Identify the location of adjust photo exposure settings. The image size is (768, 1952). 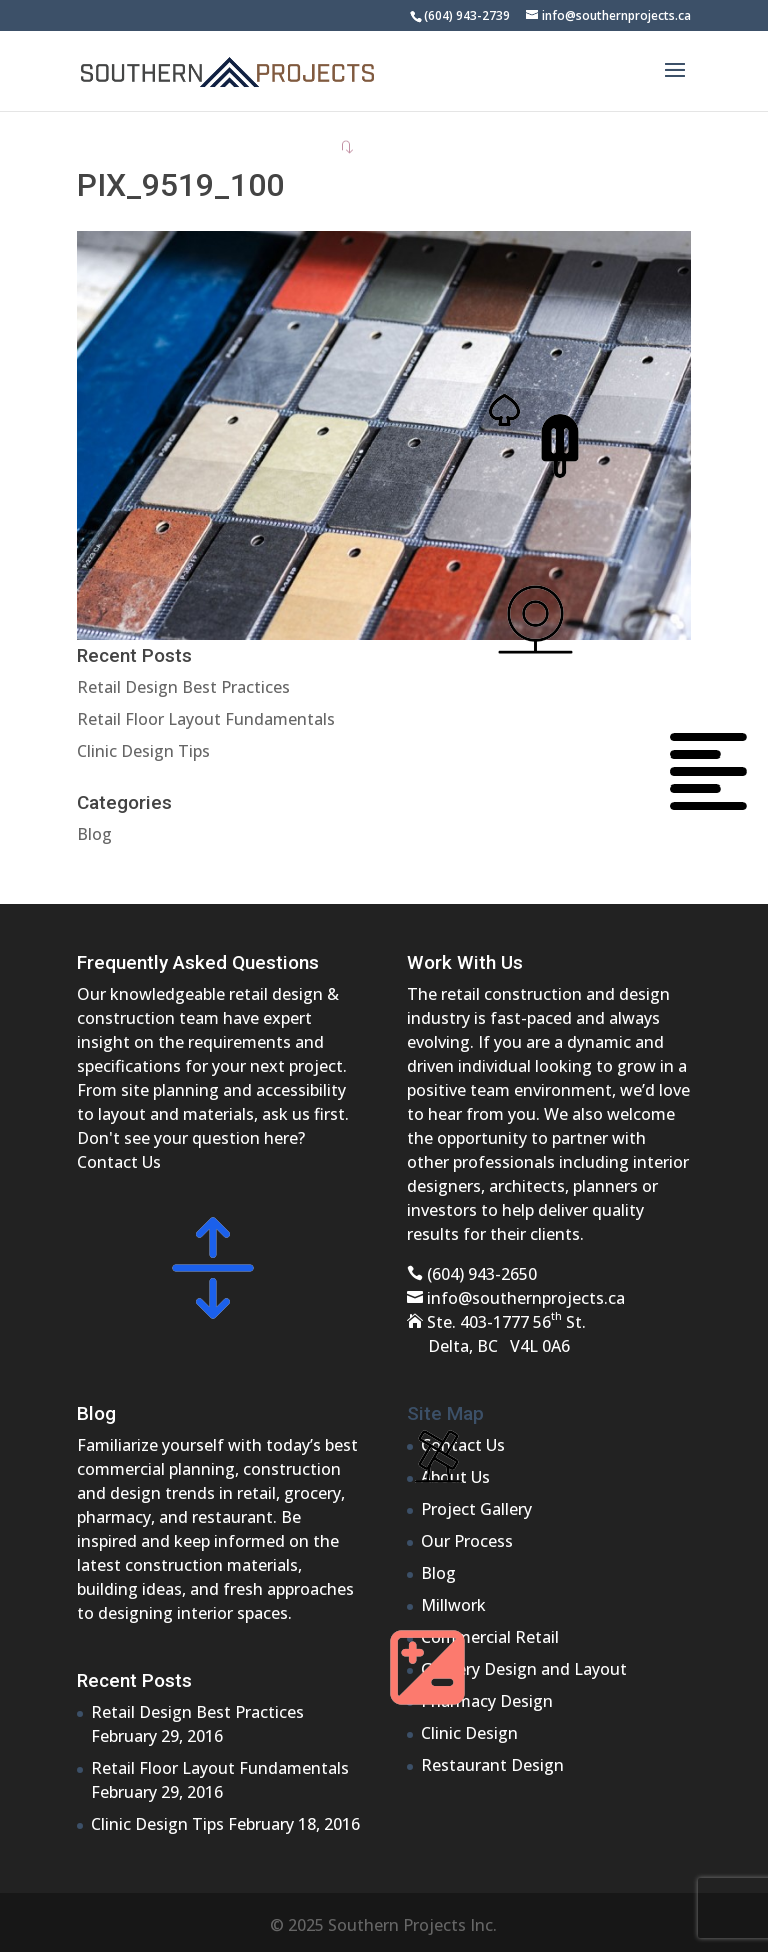
(427, 1667).